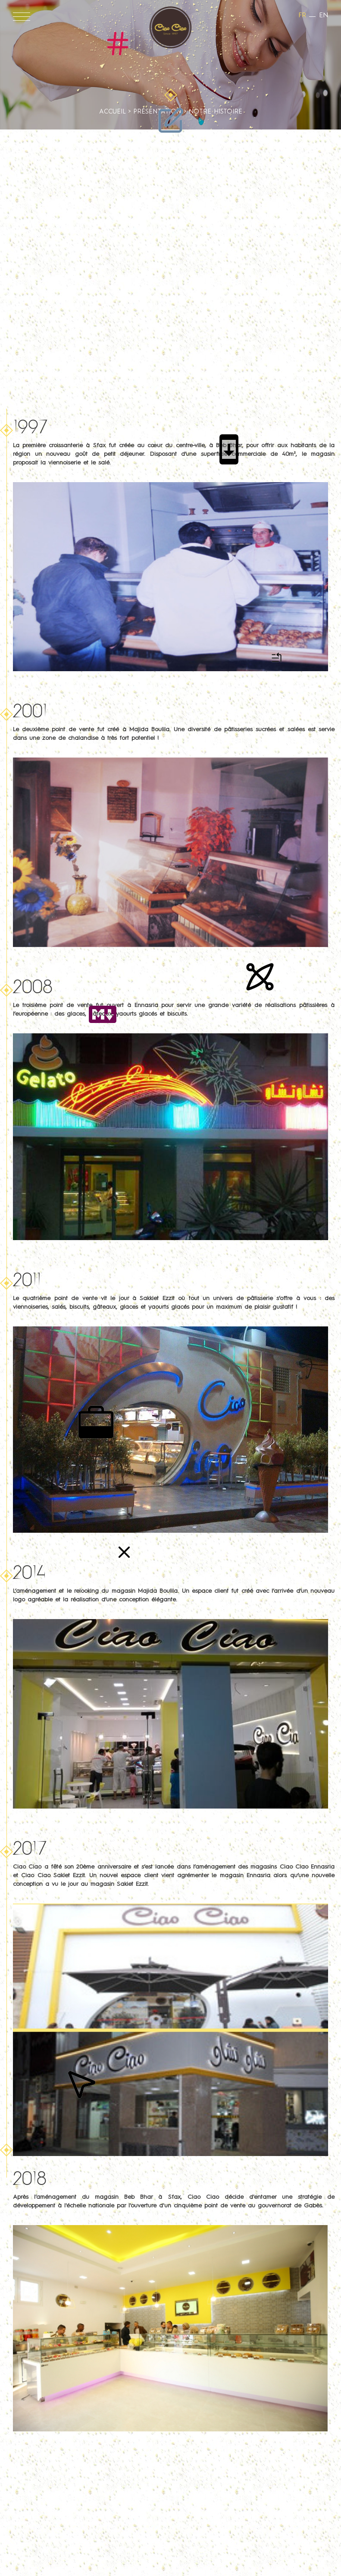 Image resolution: width=341 pixels, height=2576 pixels. I want to click on move item to the top of the list, so click(276, 658).